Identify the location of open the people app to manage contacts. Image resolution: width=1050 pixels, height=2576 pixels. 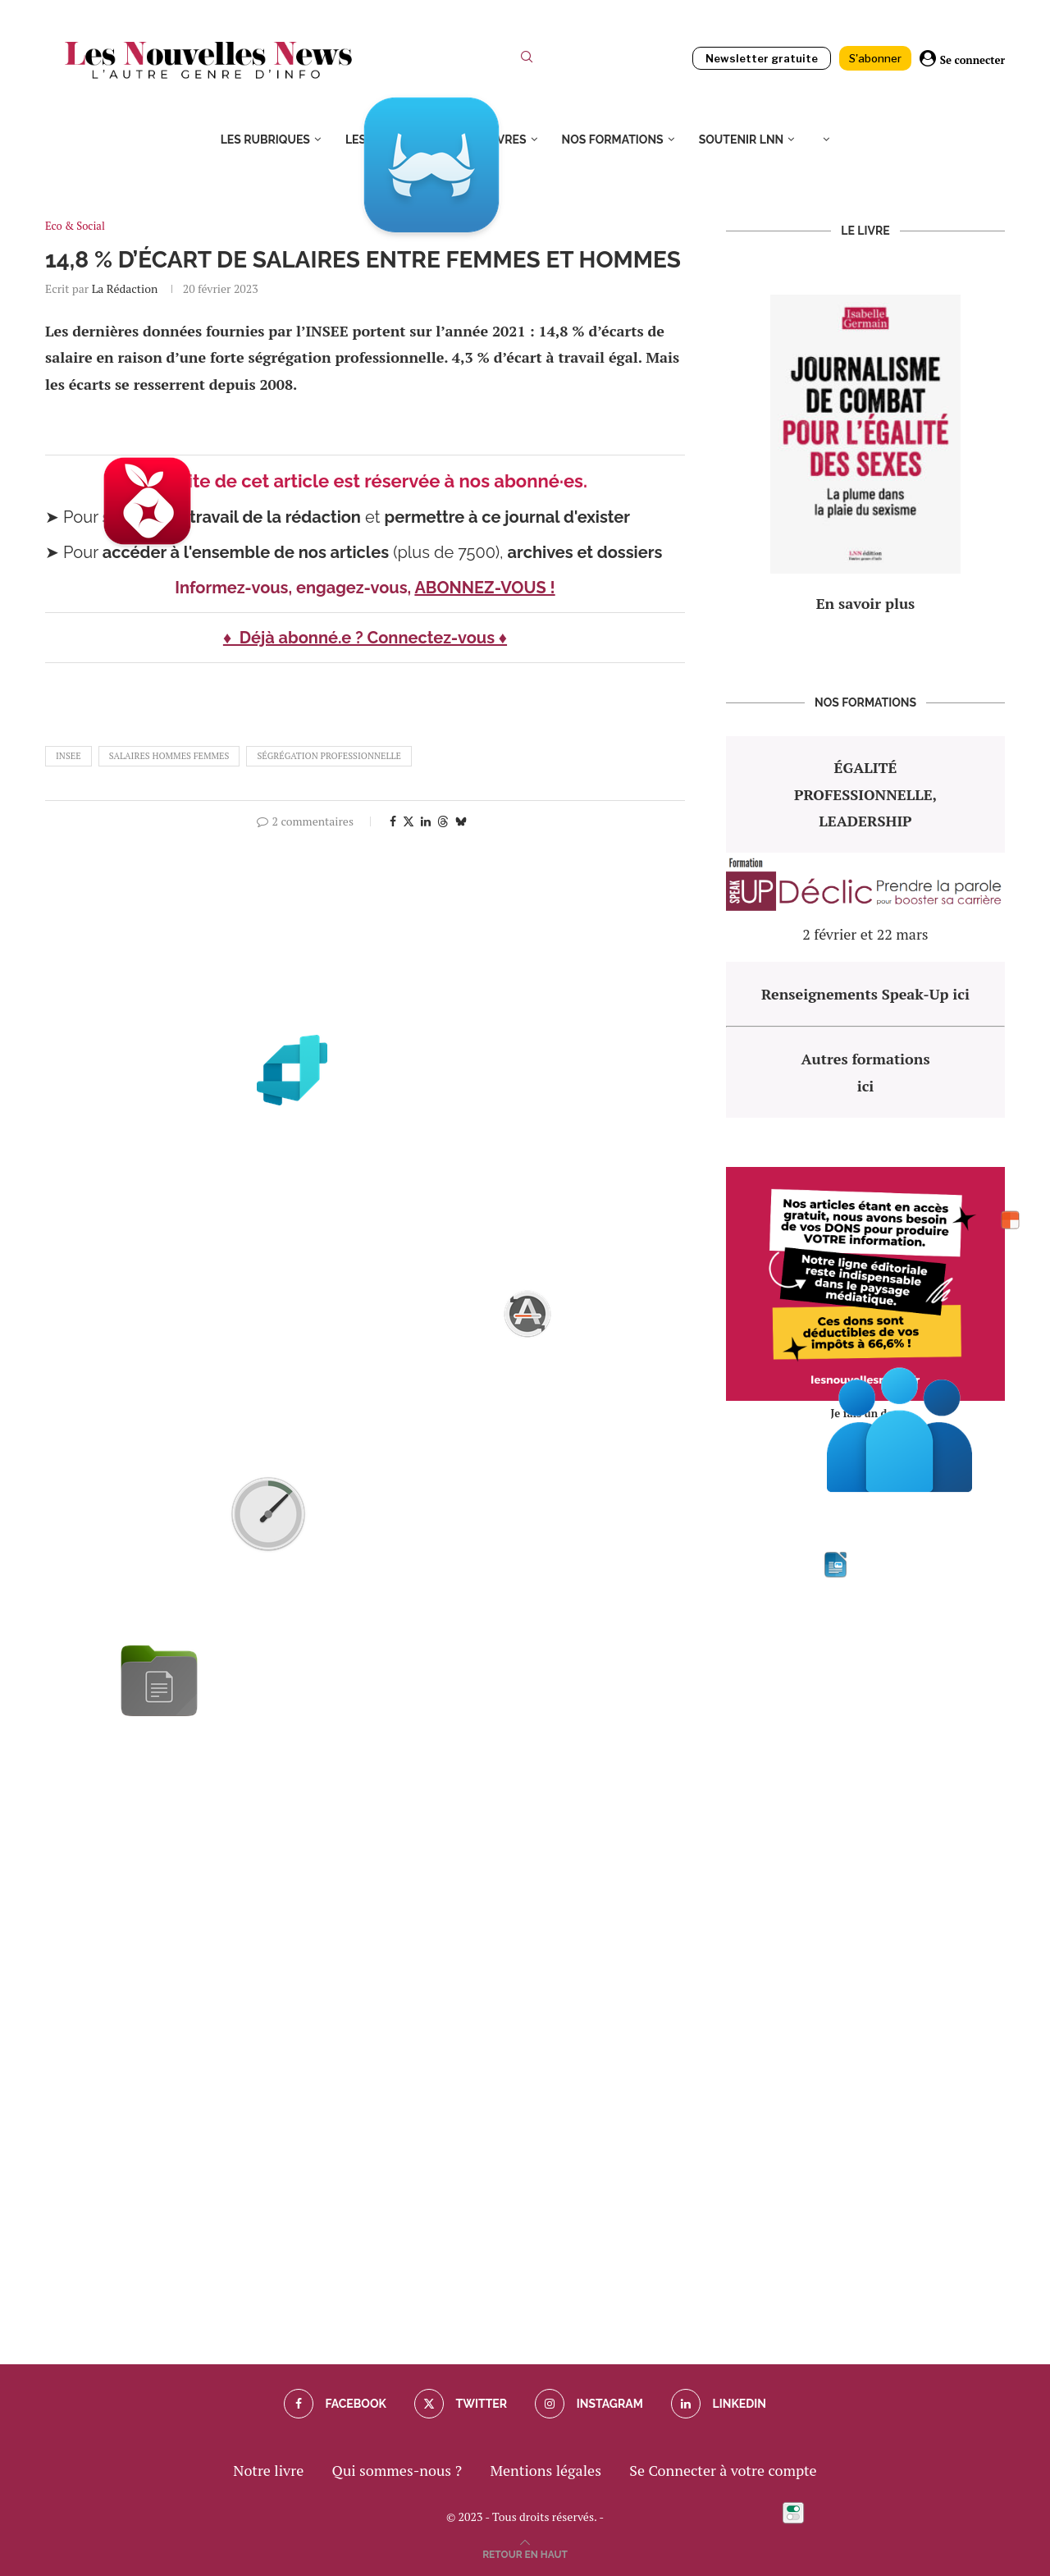
(899, 1425).